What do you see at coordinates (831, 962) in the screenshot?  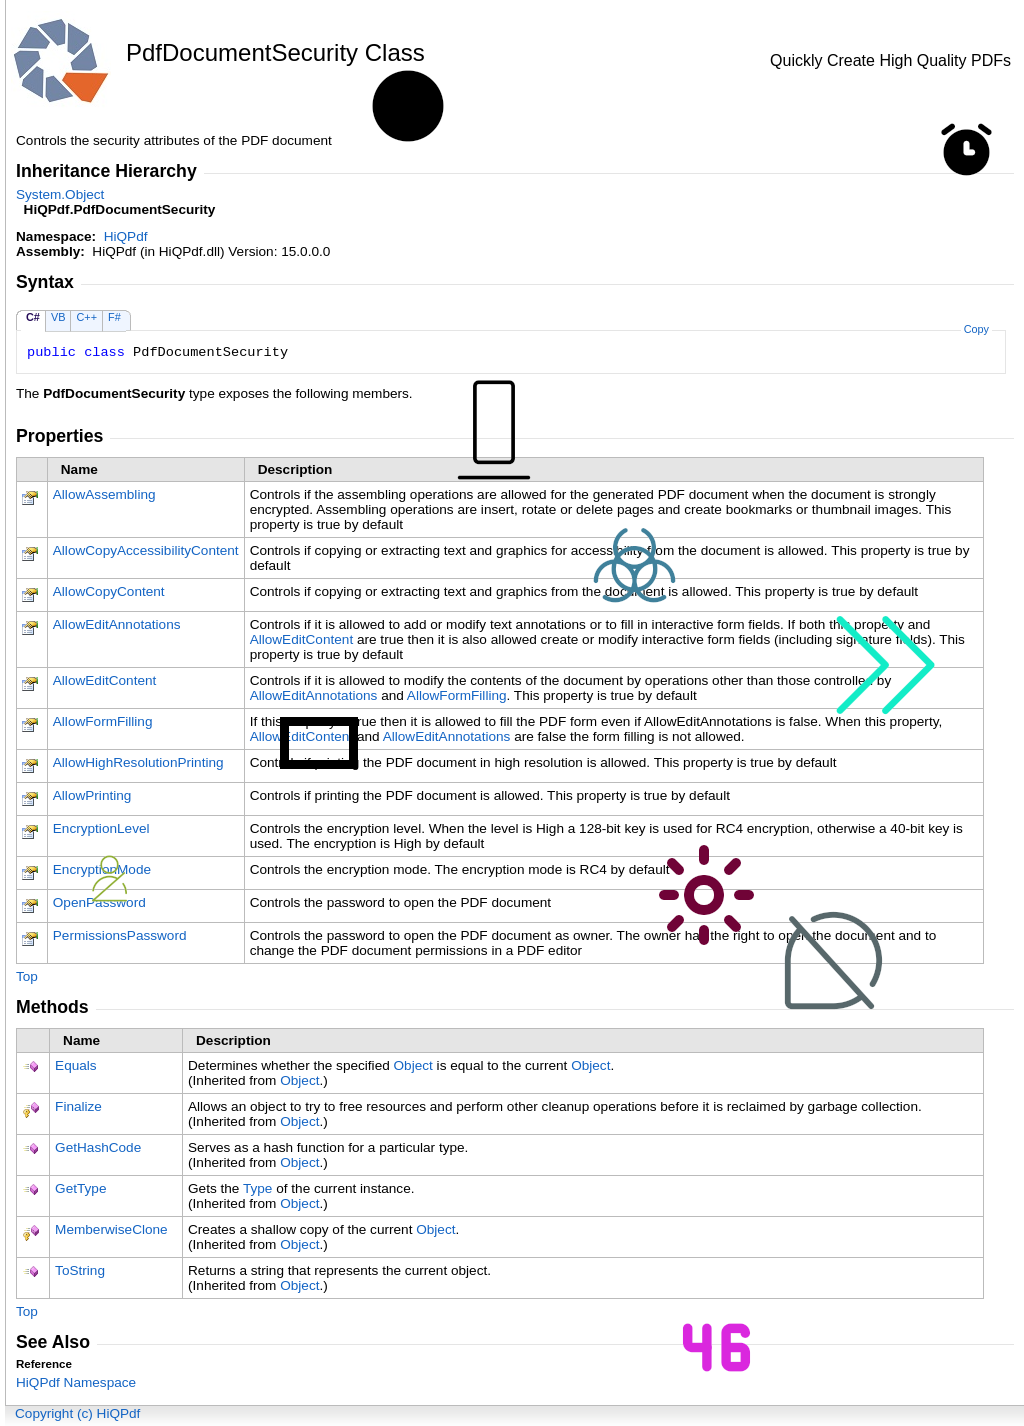 I see `mute or disable chat notifications` at bounding box center [831, 962].